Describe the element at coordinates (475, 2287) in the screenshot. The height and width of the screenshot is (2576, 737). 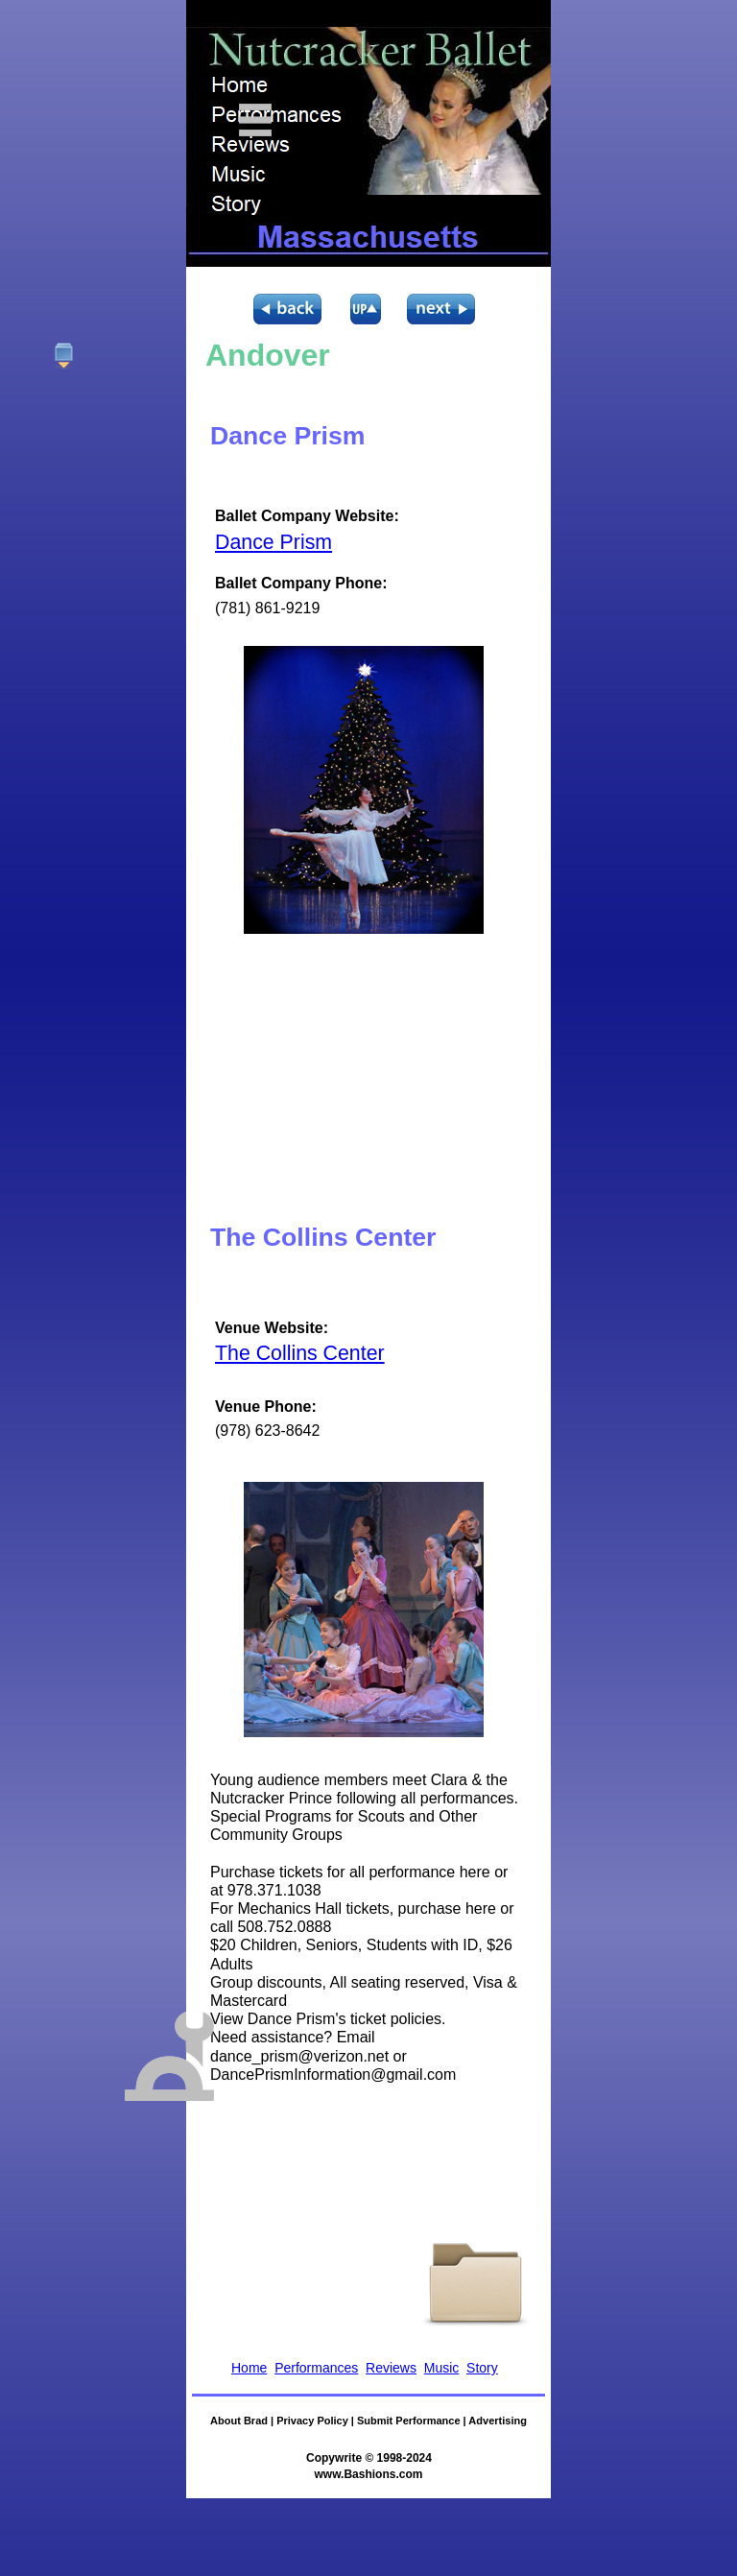
I see `open folder to view files` at that location.